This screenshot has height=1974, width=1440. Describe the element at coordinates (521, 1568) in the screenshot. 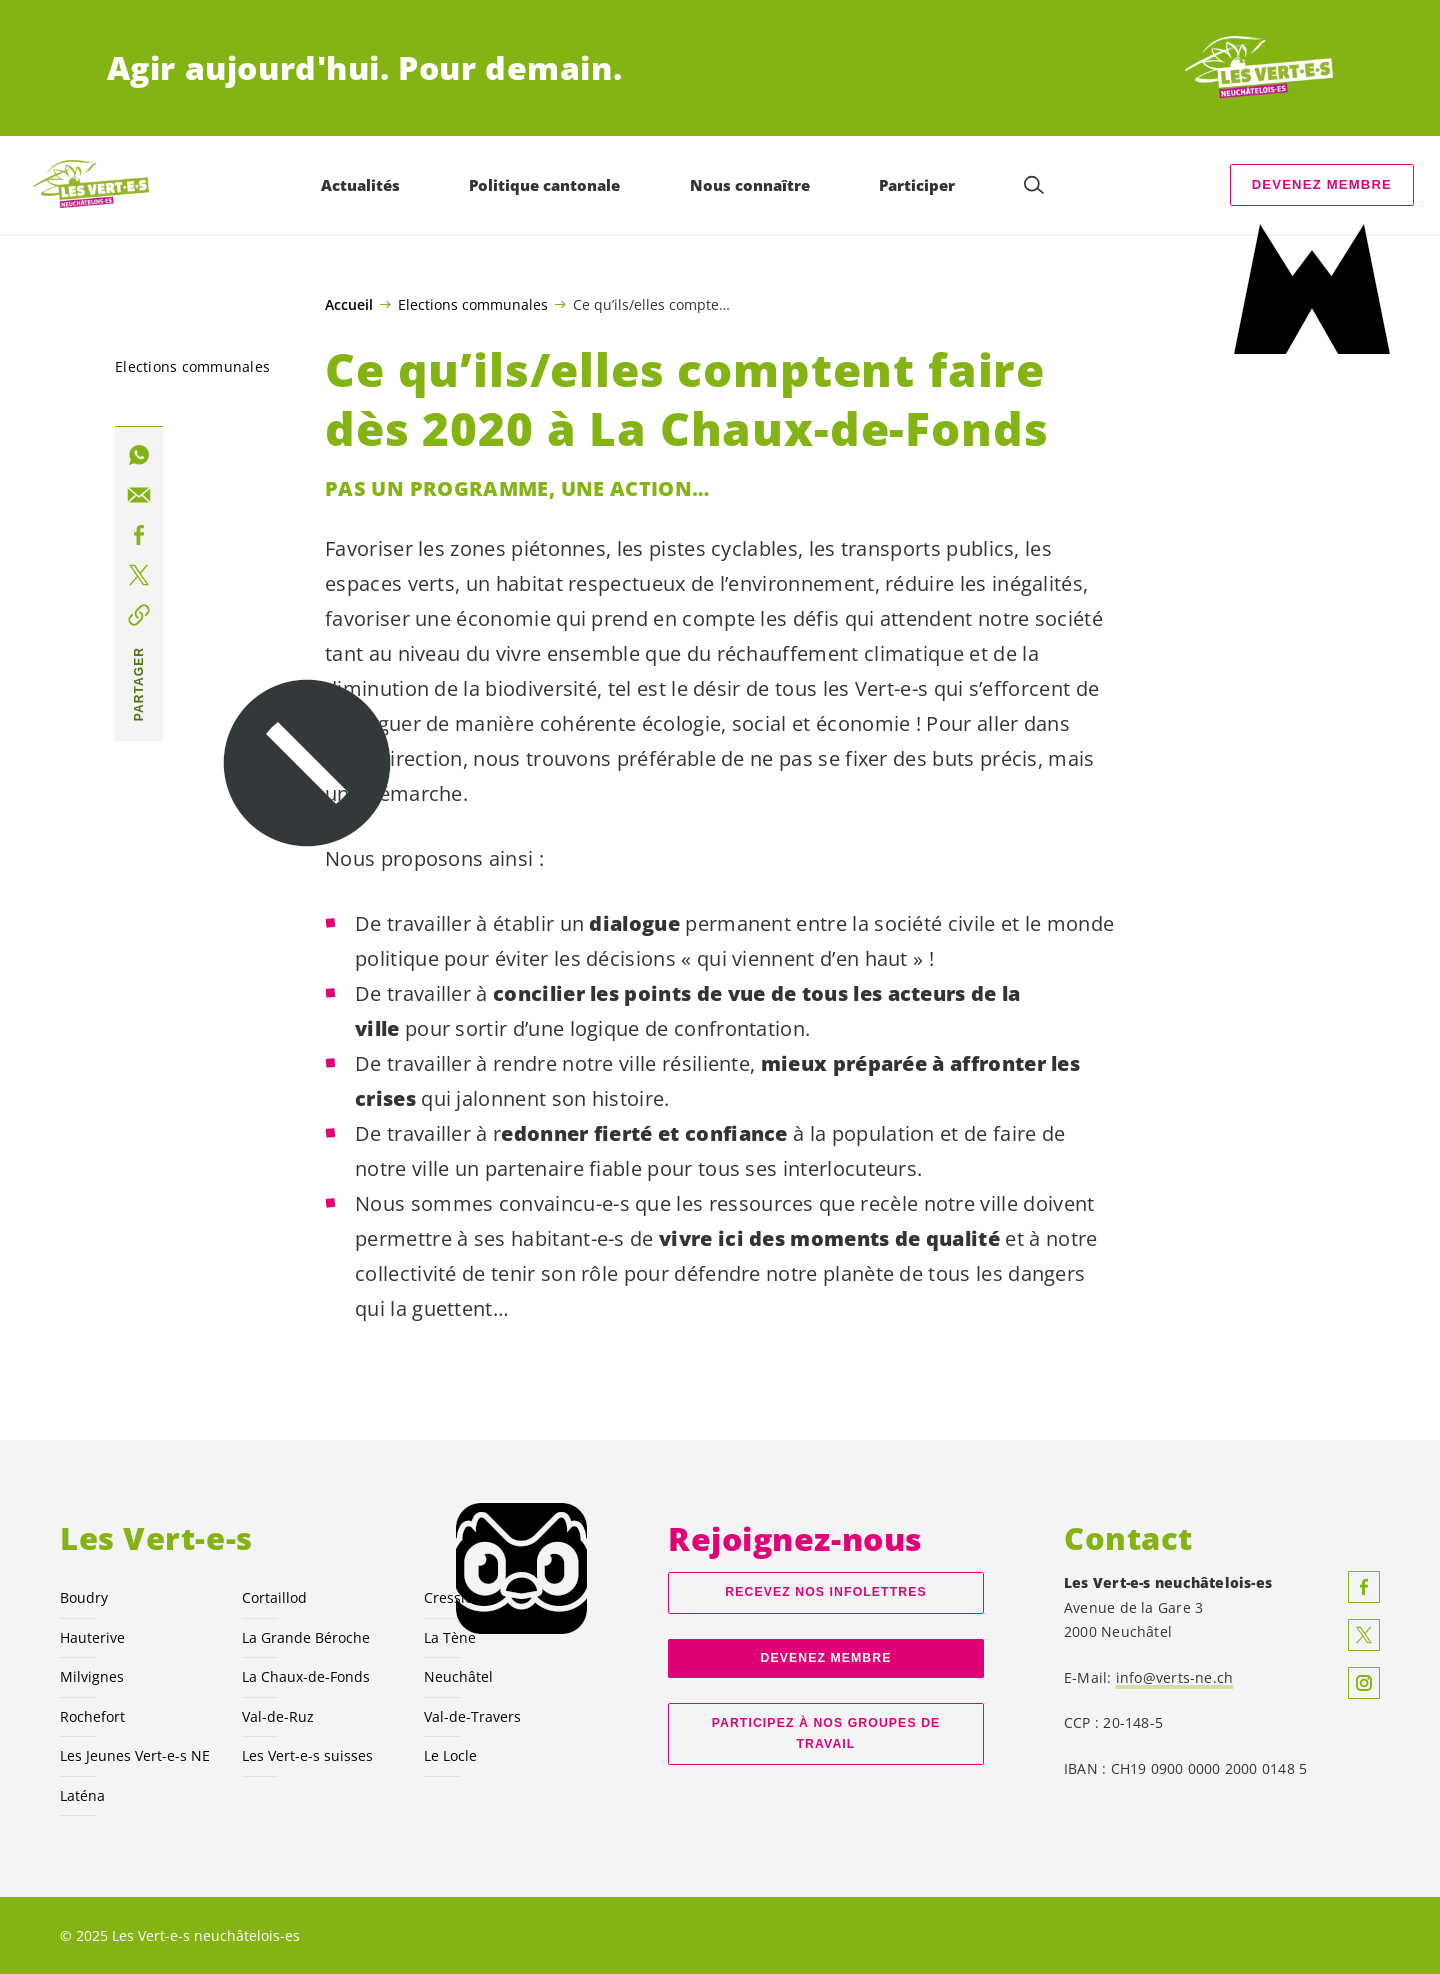

I see `open the duolingo language learning app` at that location.